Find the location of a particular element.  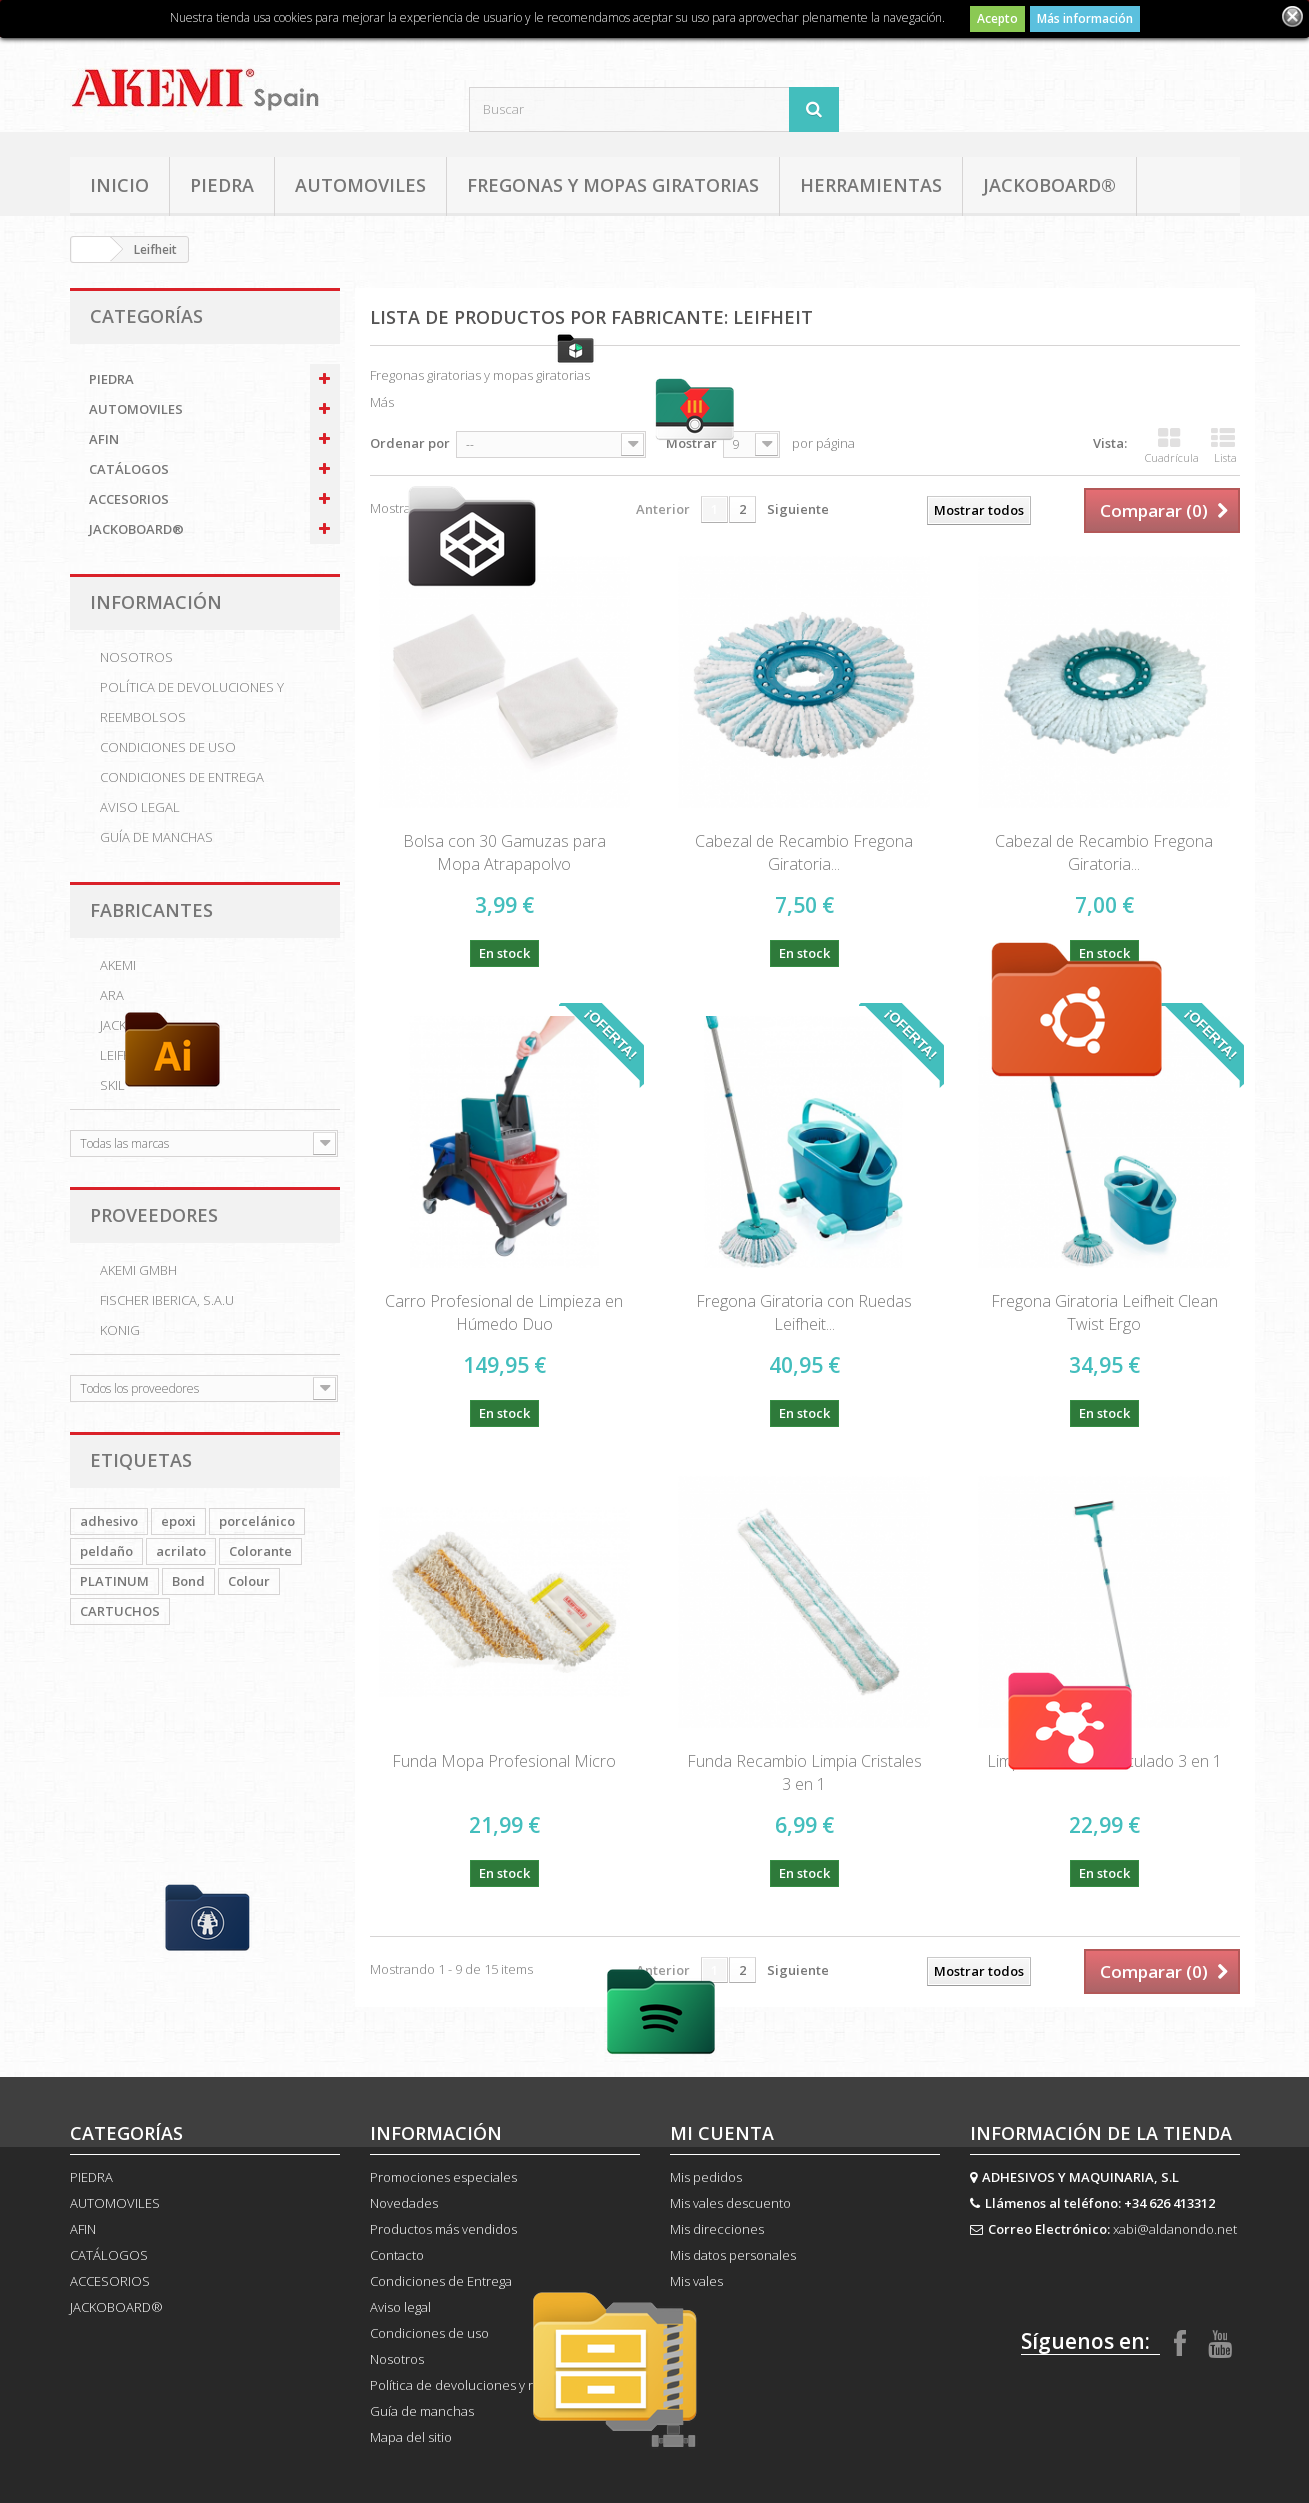

open wondershare filmstock assets folder is located at coordinates (575, 349).